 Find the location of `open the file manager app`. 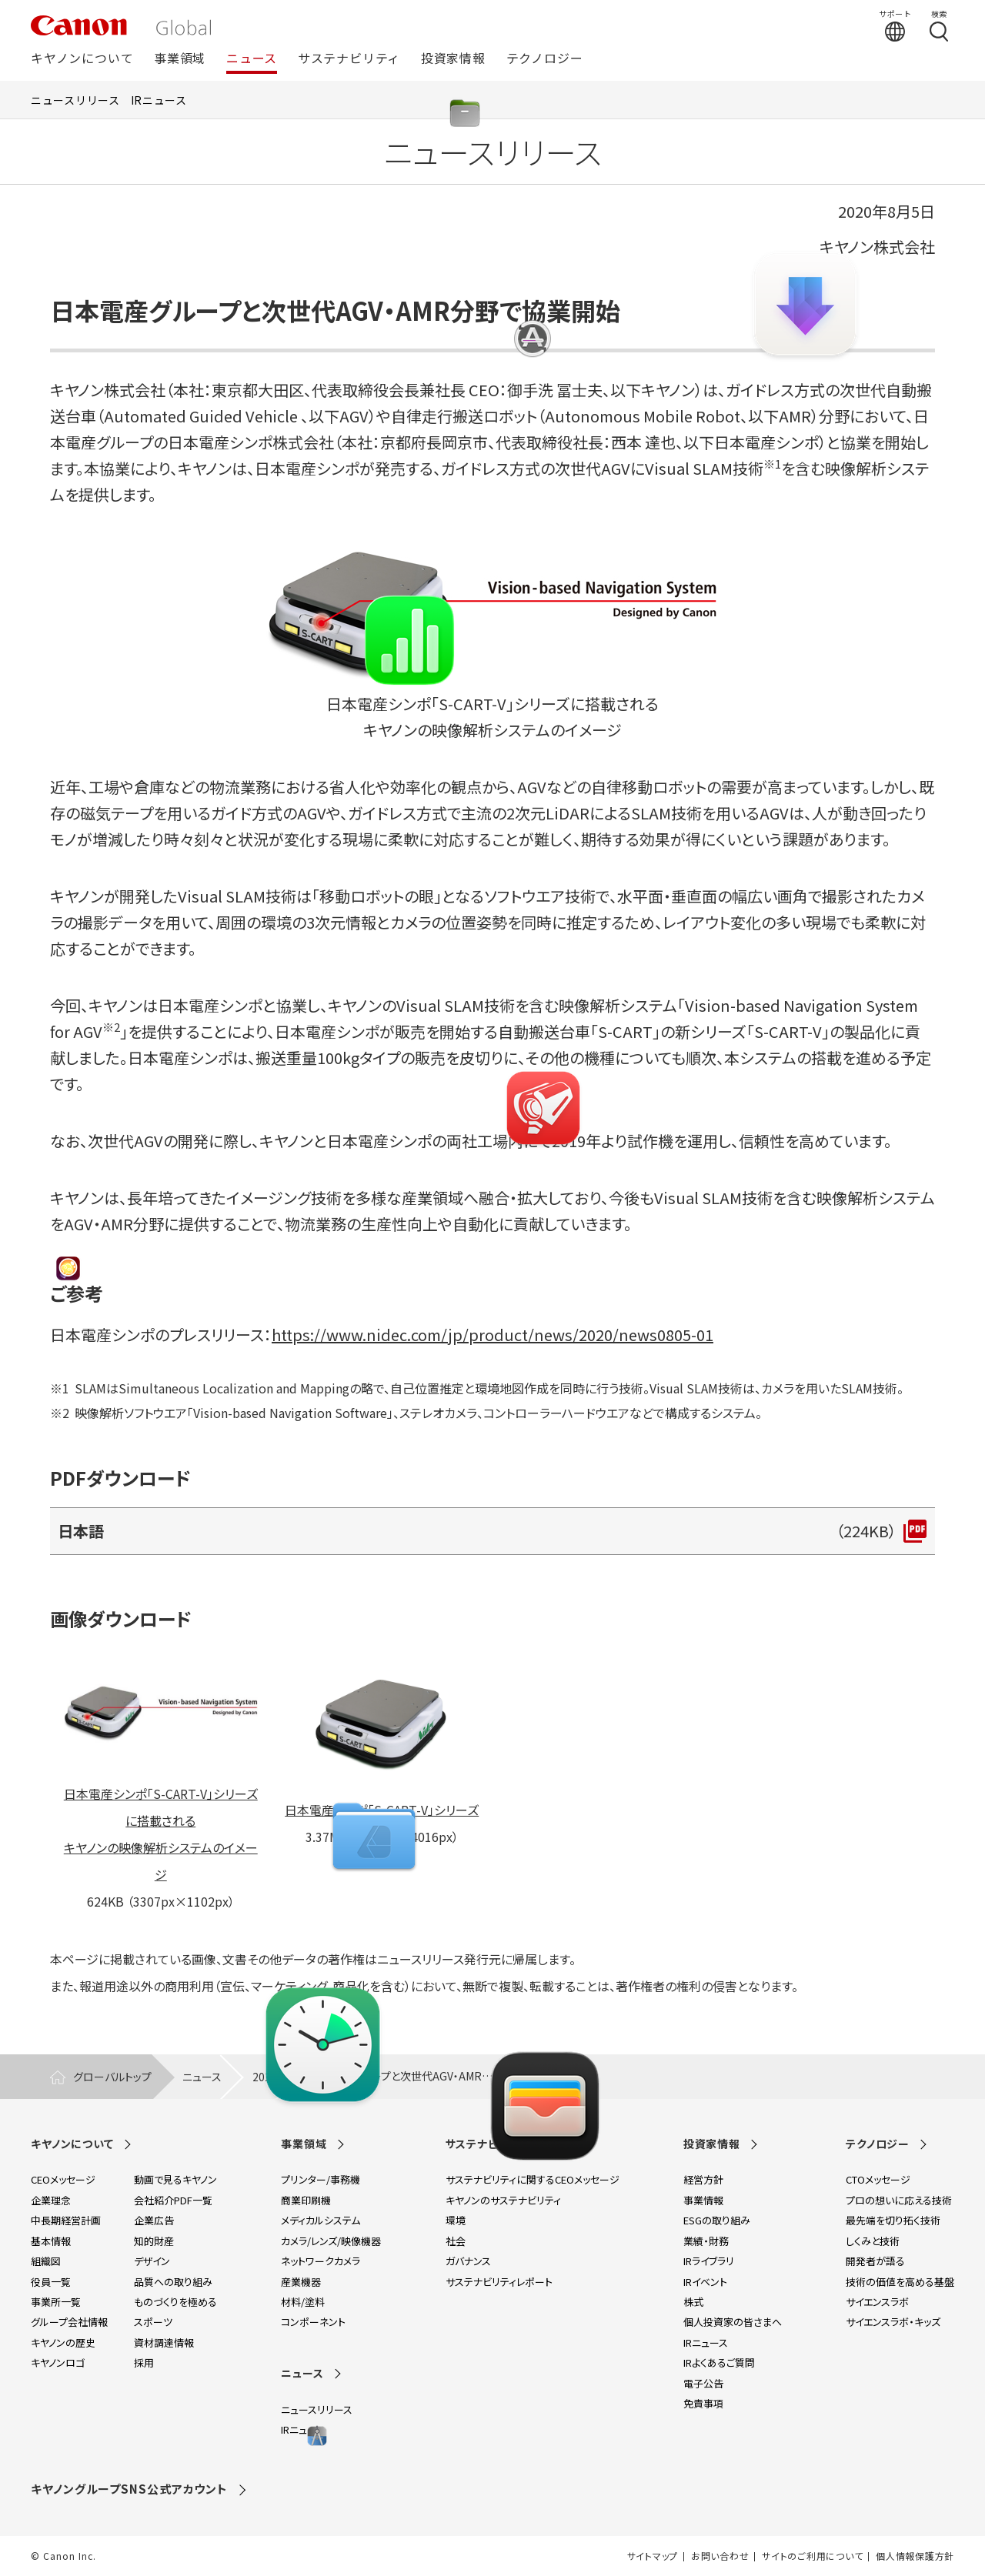

open the file manager app is located at coordinates (465, 113).